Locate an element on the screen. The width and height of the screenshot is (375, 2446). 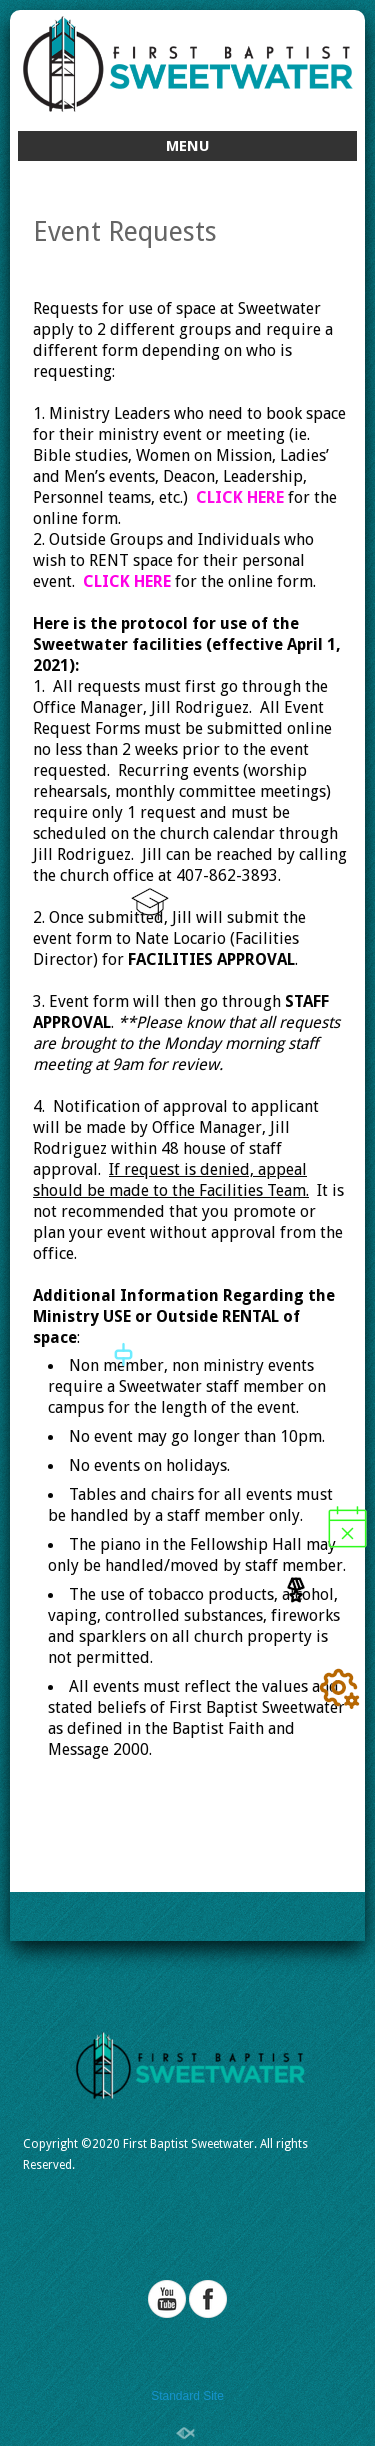
align selected elements to center is located at coordinates (123, 1354).